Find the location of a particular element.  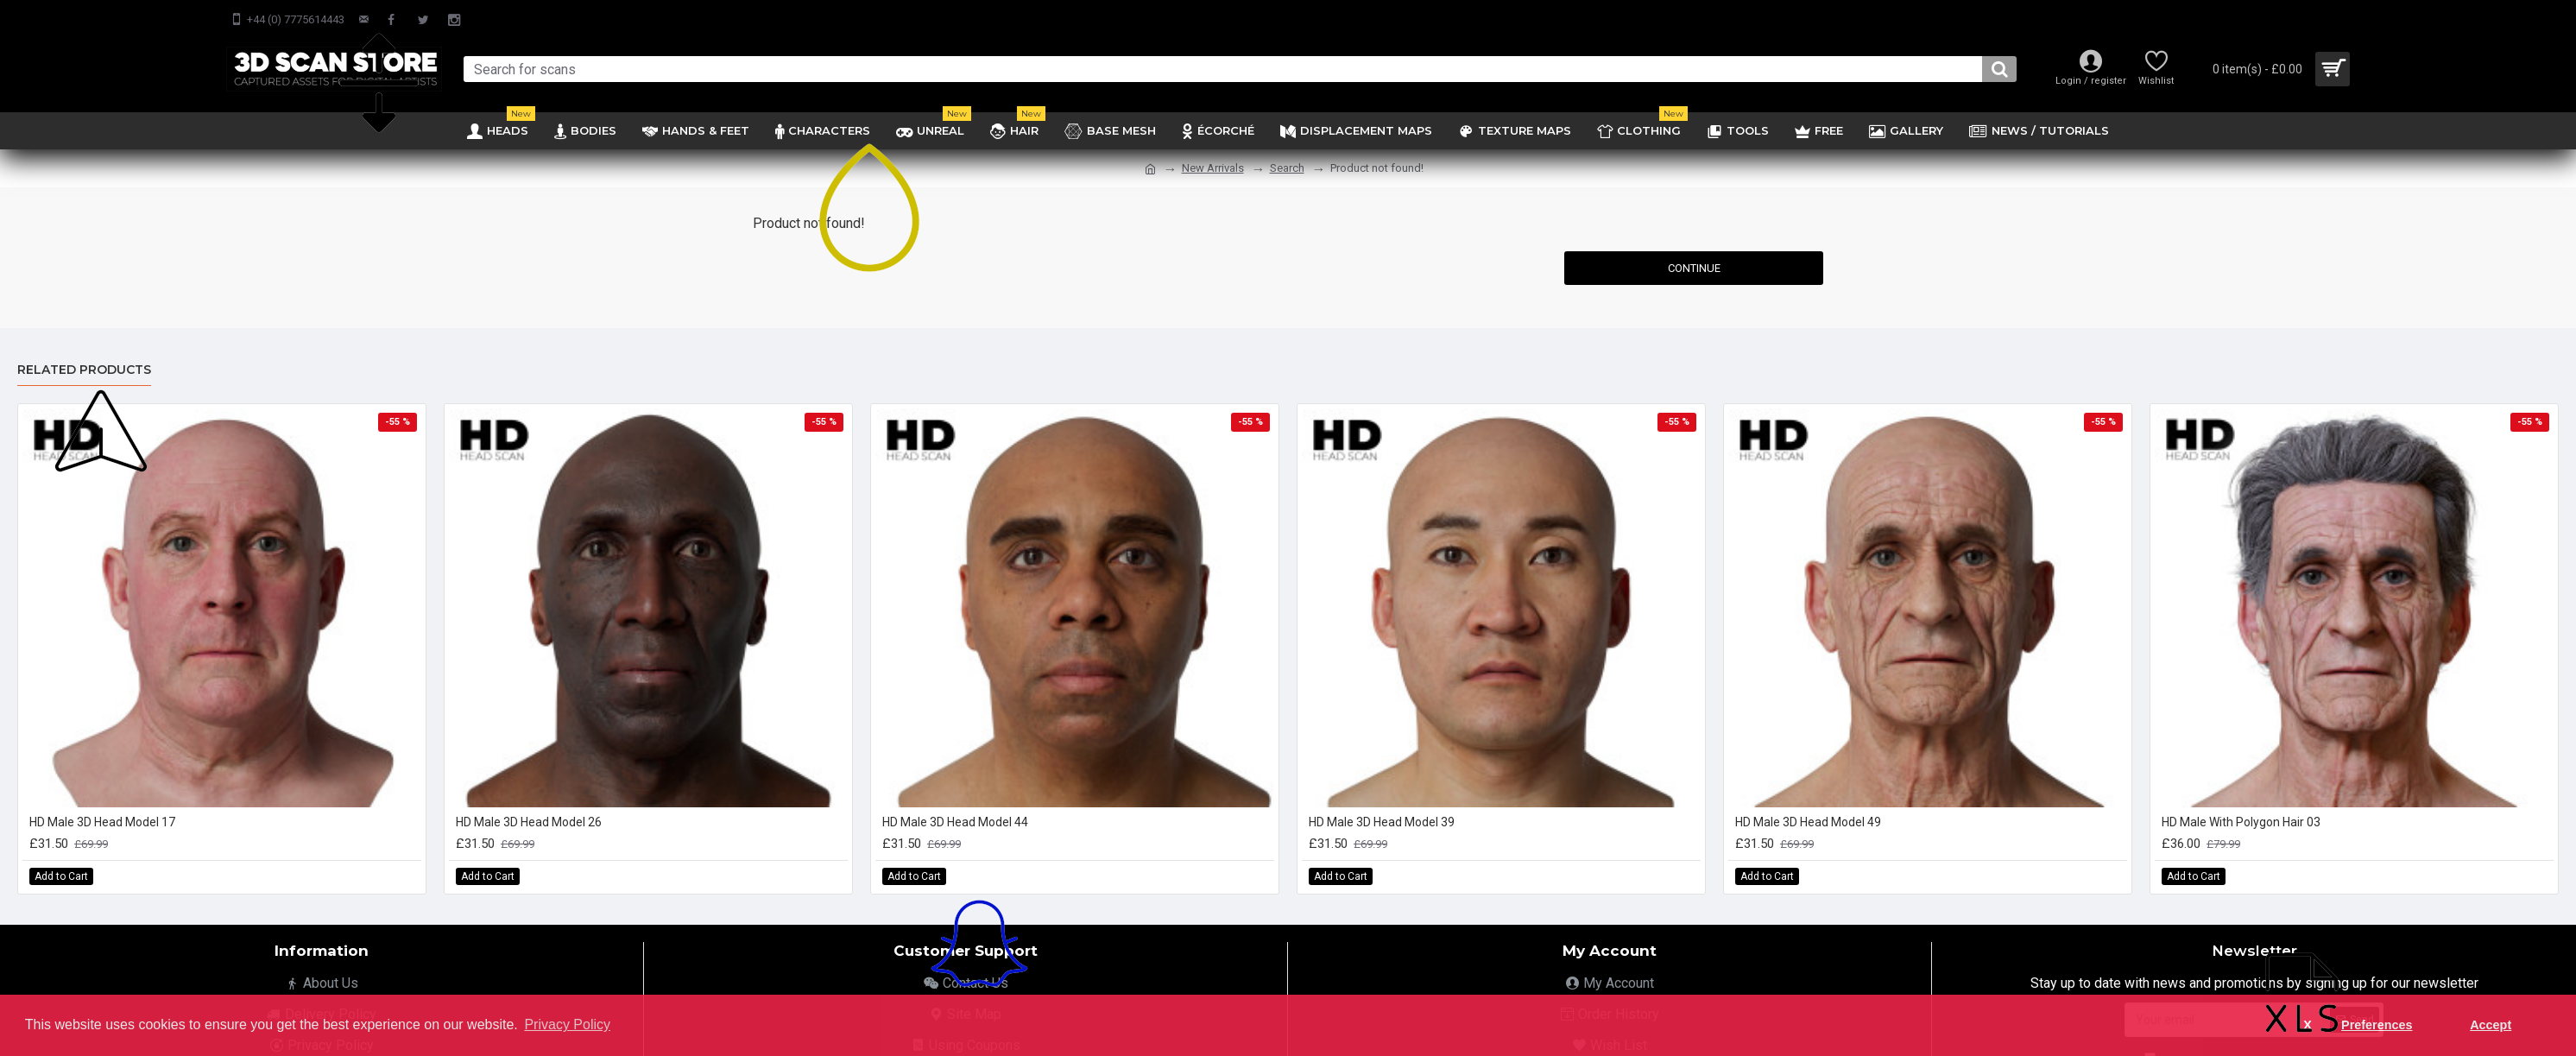

open Snapchat app is located at coordinates (979, 945).